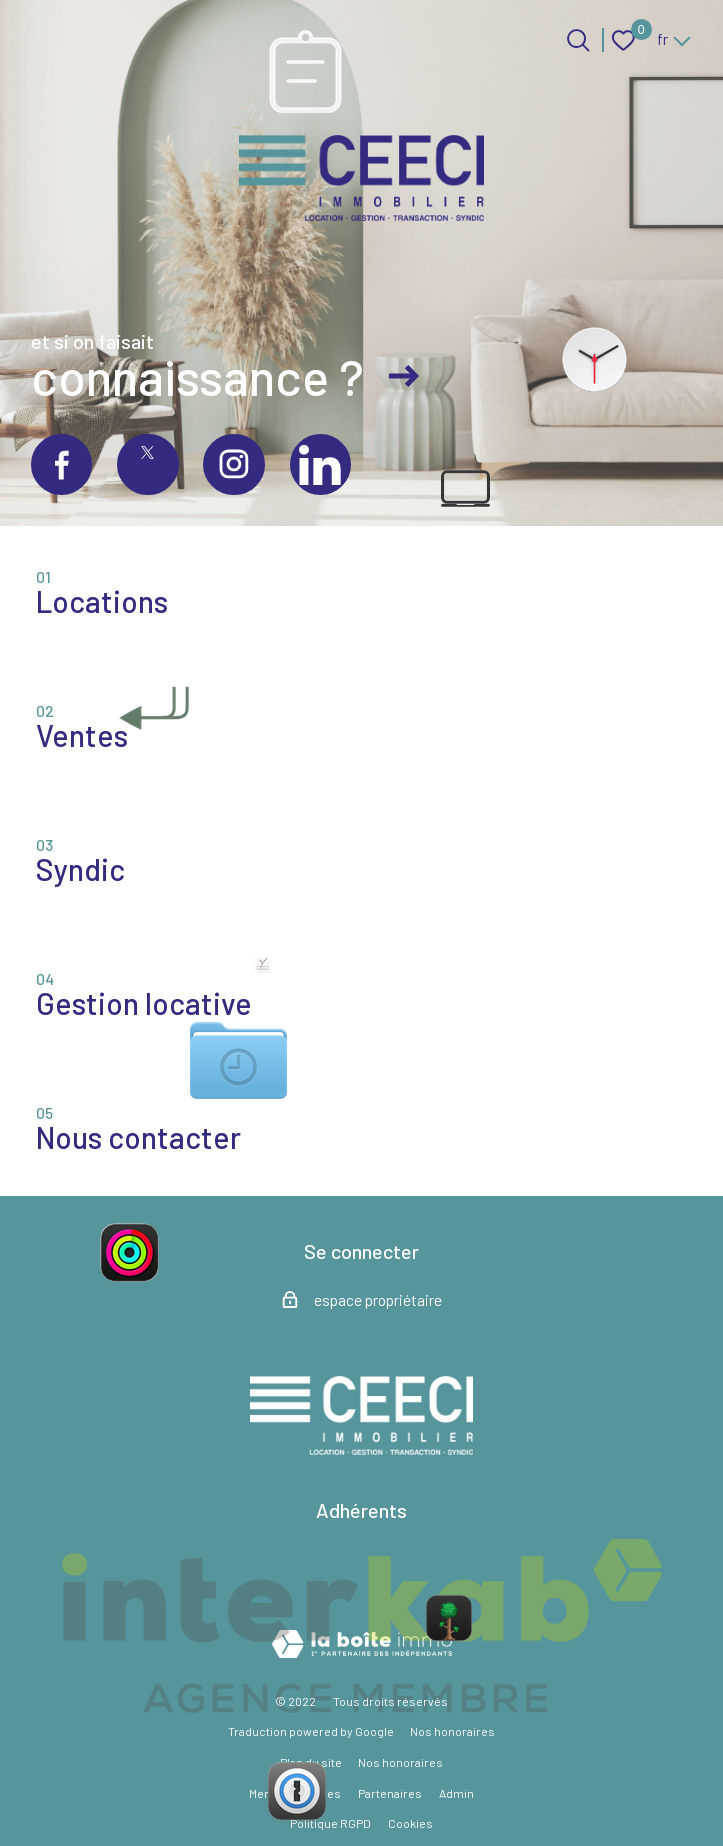 This screenshot has width=723, height=1846. What do you see at coordinates (465, 488) in the screenshot?
I see `indicates laptop or portable computer device` at bounding box center [465, 488].